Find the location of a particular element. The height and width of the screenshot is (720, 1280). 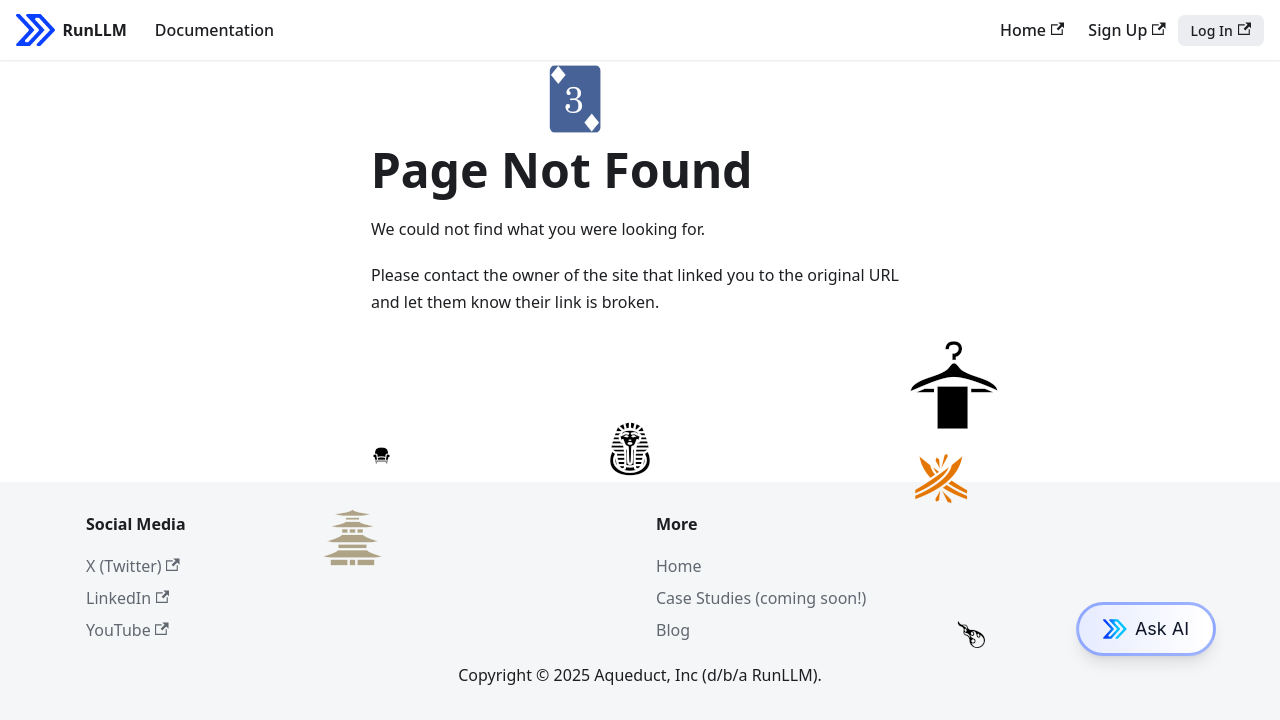

cast a plasma or energy attack is located at coordinates (971, 634).